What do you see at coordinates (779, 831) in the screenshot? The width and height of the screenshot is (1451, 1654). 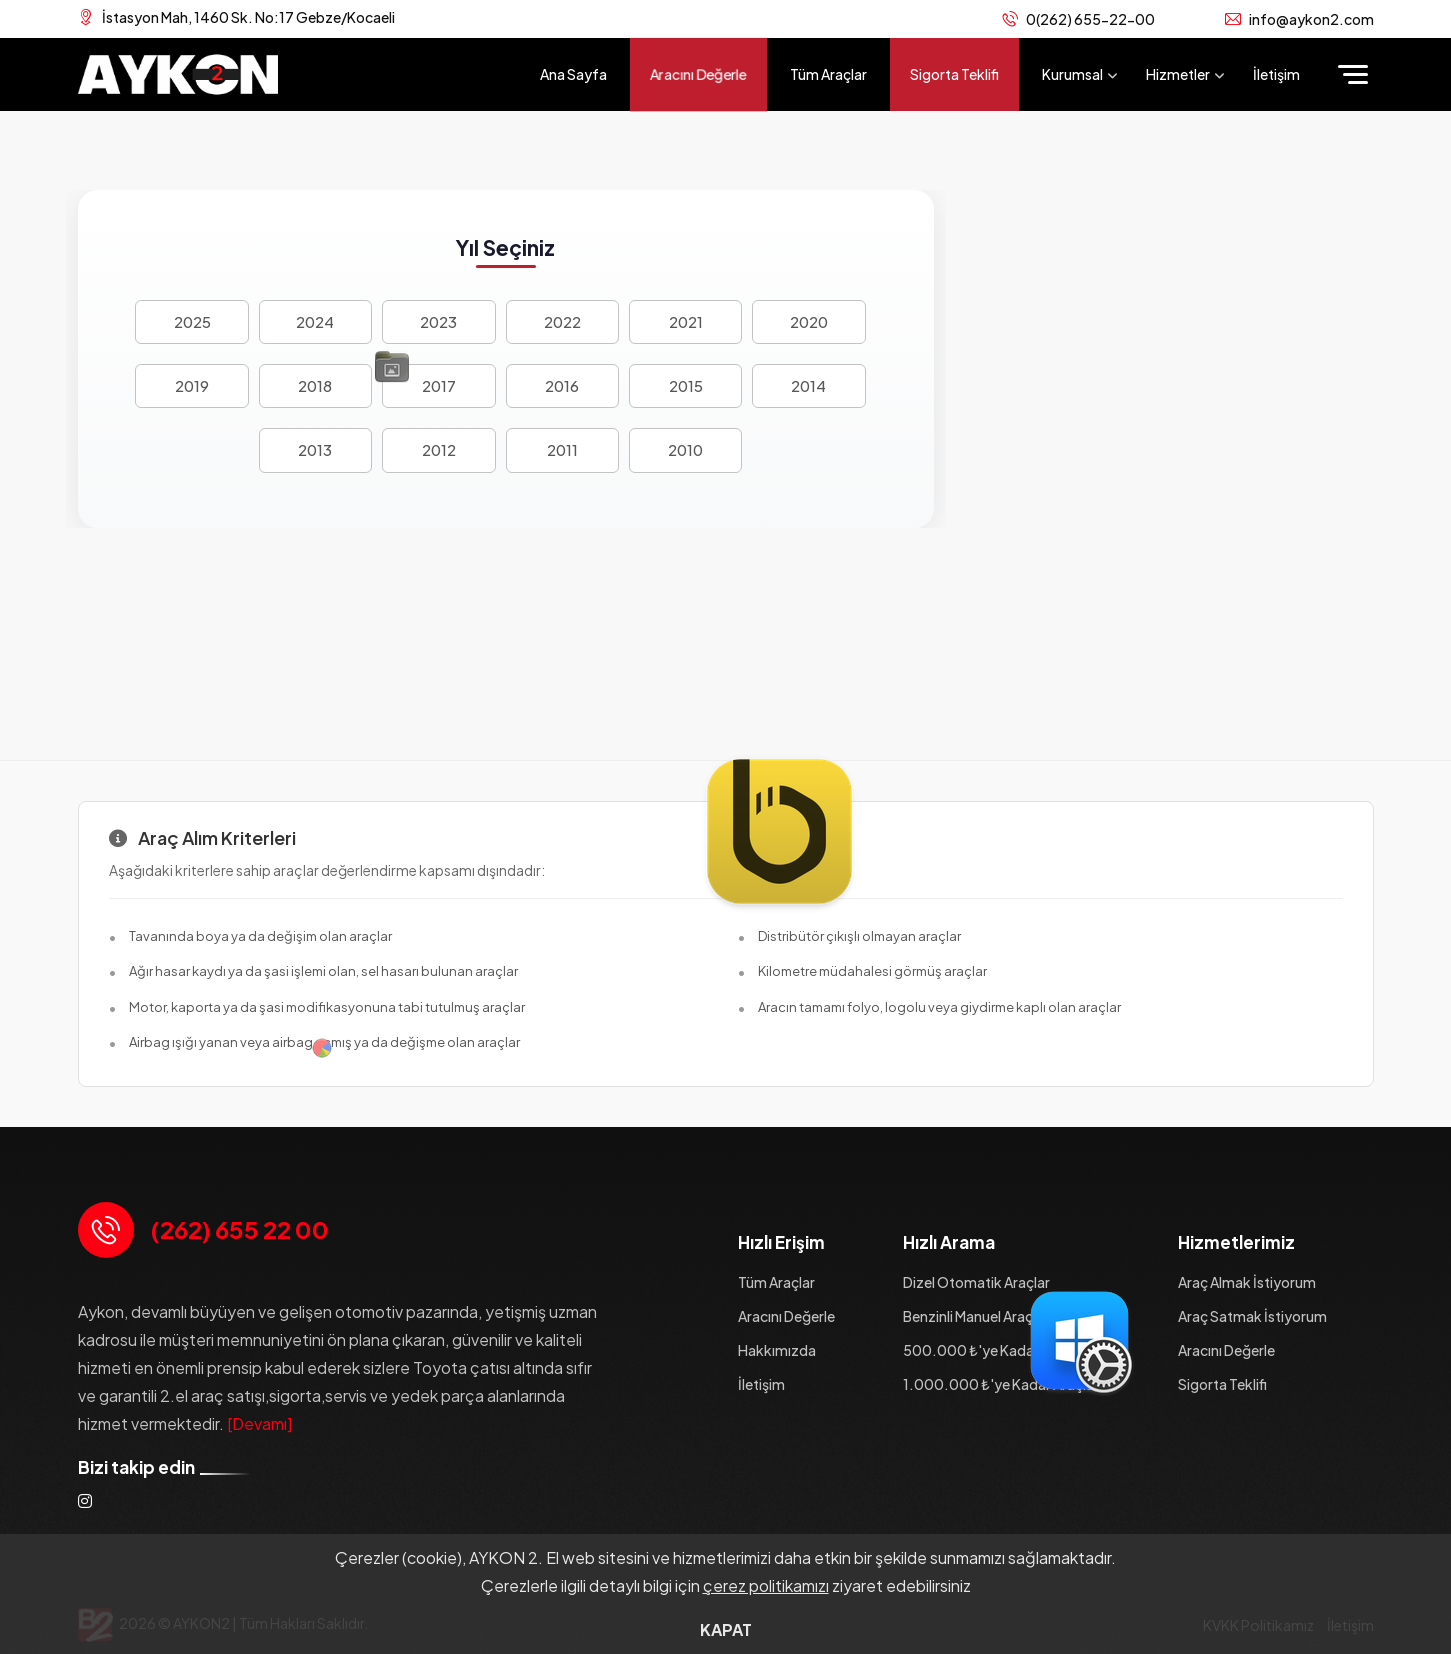 I see `open beekeeper studio database manager` at bounding box center [779, 831].